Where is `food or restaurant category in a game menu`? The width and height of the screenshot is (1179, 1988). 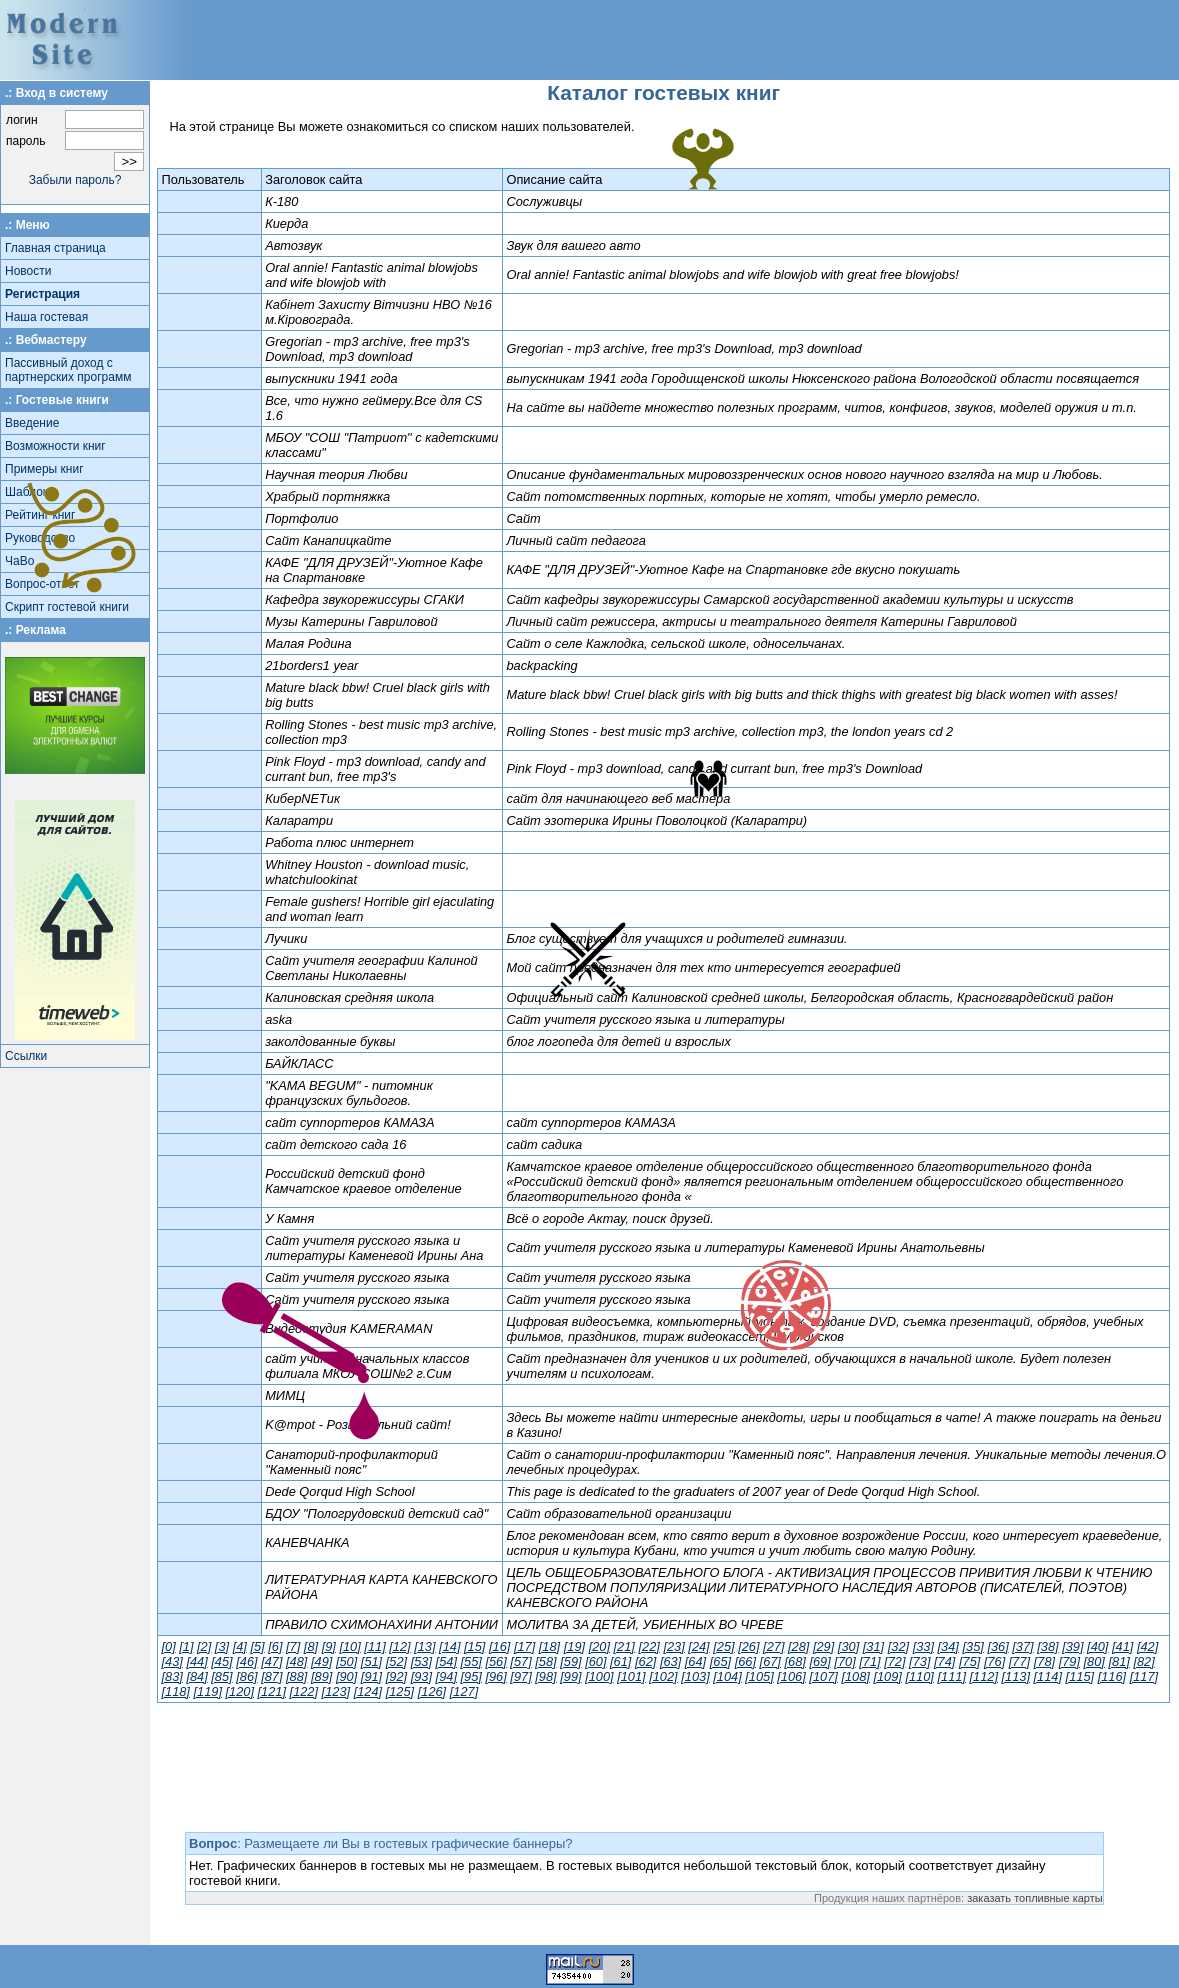 food or restaurant category in a game menu is located at coordinates (786, 1305).